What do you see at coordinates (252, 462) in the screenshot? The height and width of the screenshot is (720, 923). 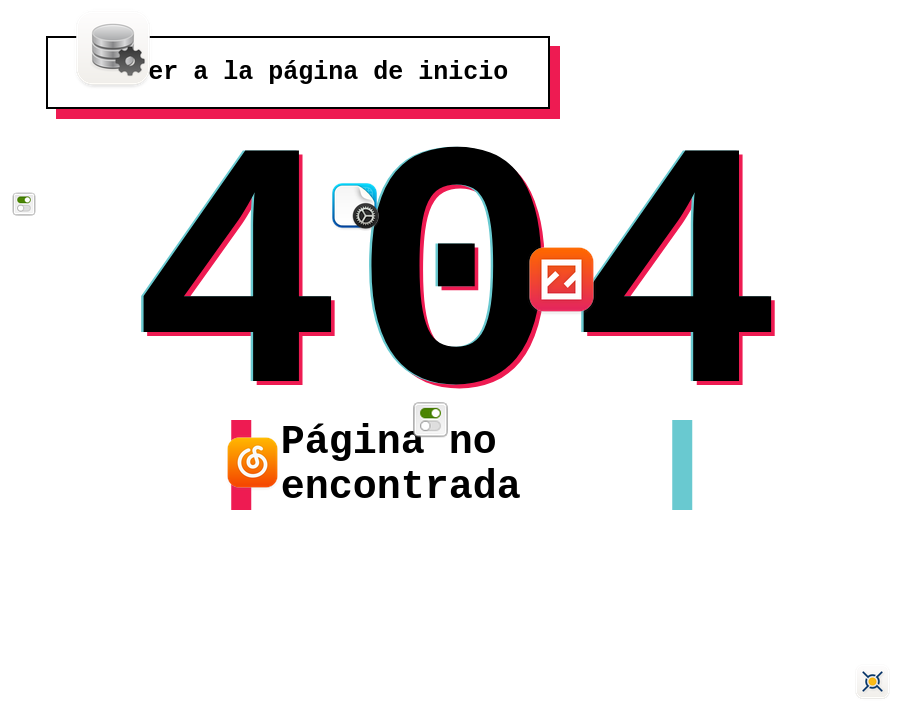 I see `open netease cloud music app` at bounding box center [252, 462].